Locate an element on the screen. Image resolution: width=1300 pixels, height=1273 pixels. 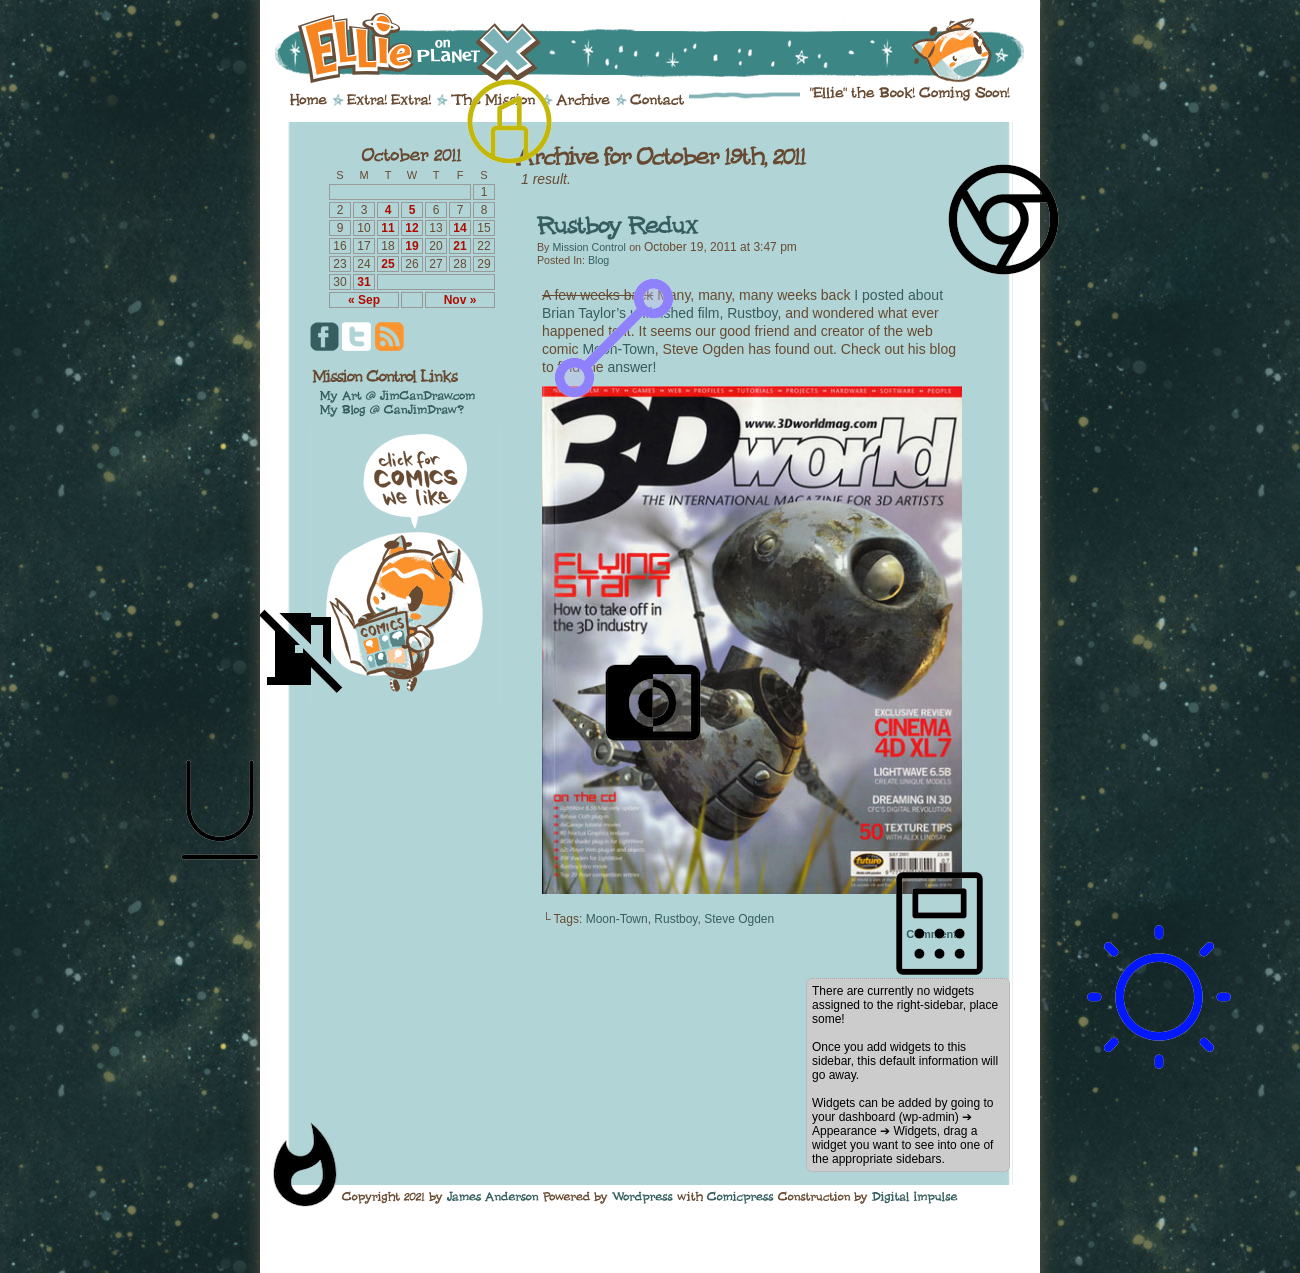
draw a line between two points is located at coordinates (614, 338).